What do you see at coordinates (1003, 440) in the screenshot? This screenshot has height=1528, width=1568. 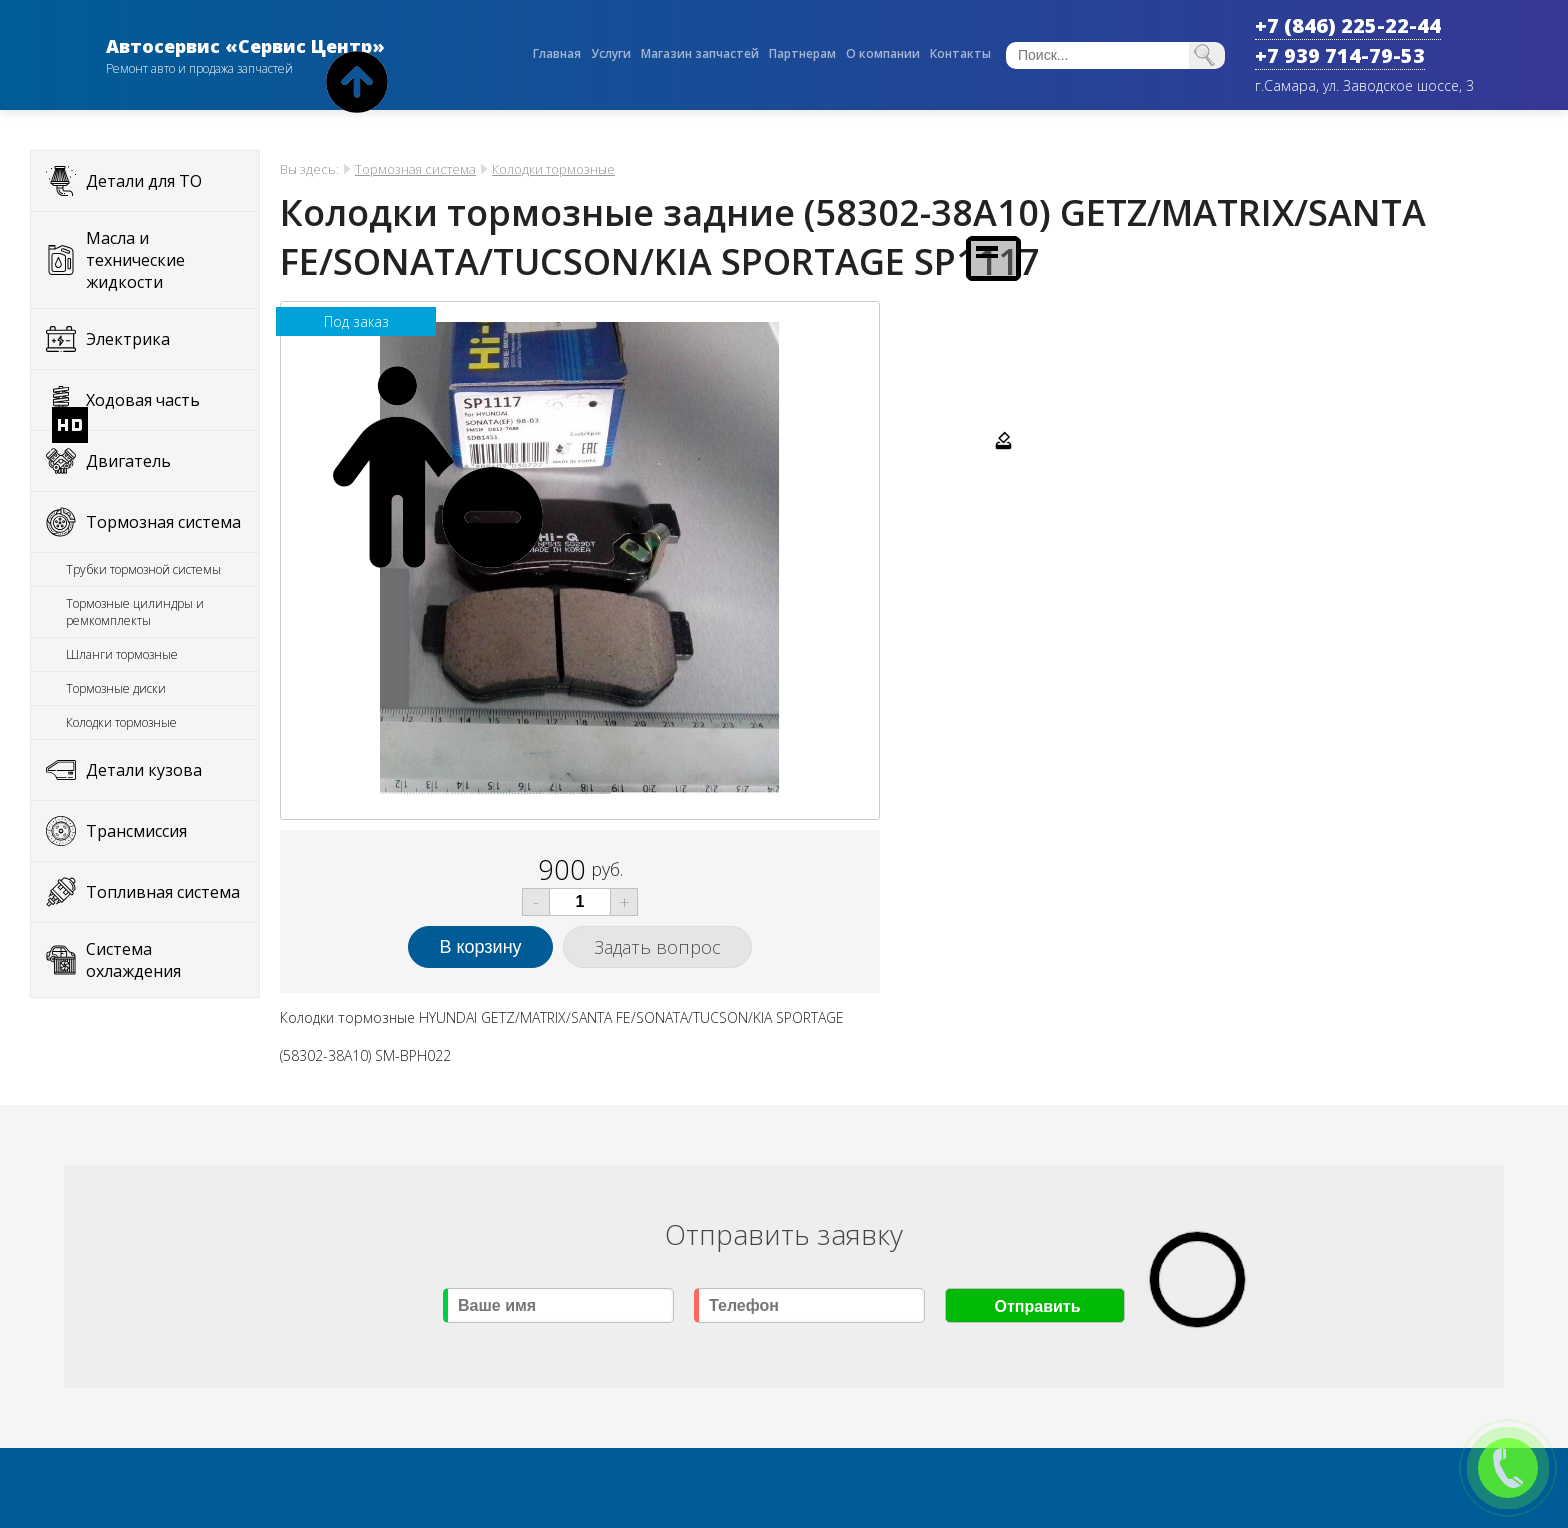 I see `cast your vote or submit a ballot` at bounding box center [1003, 440].